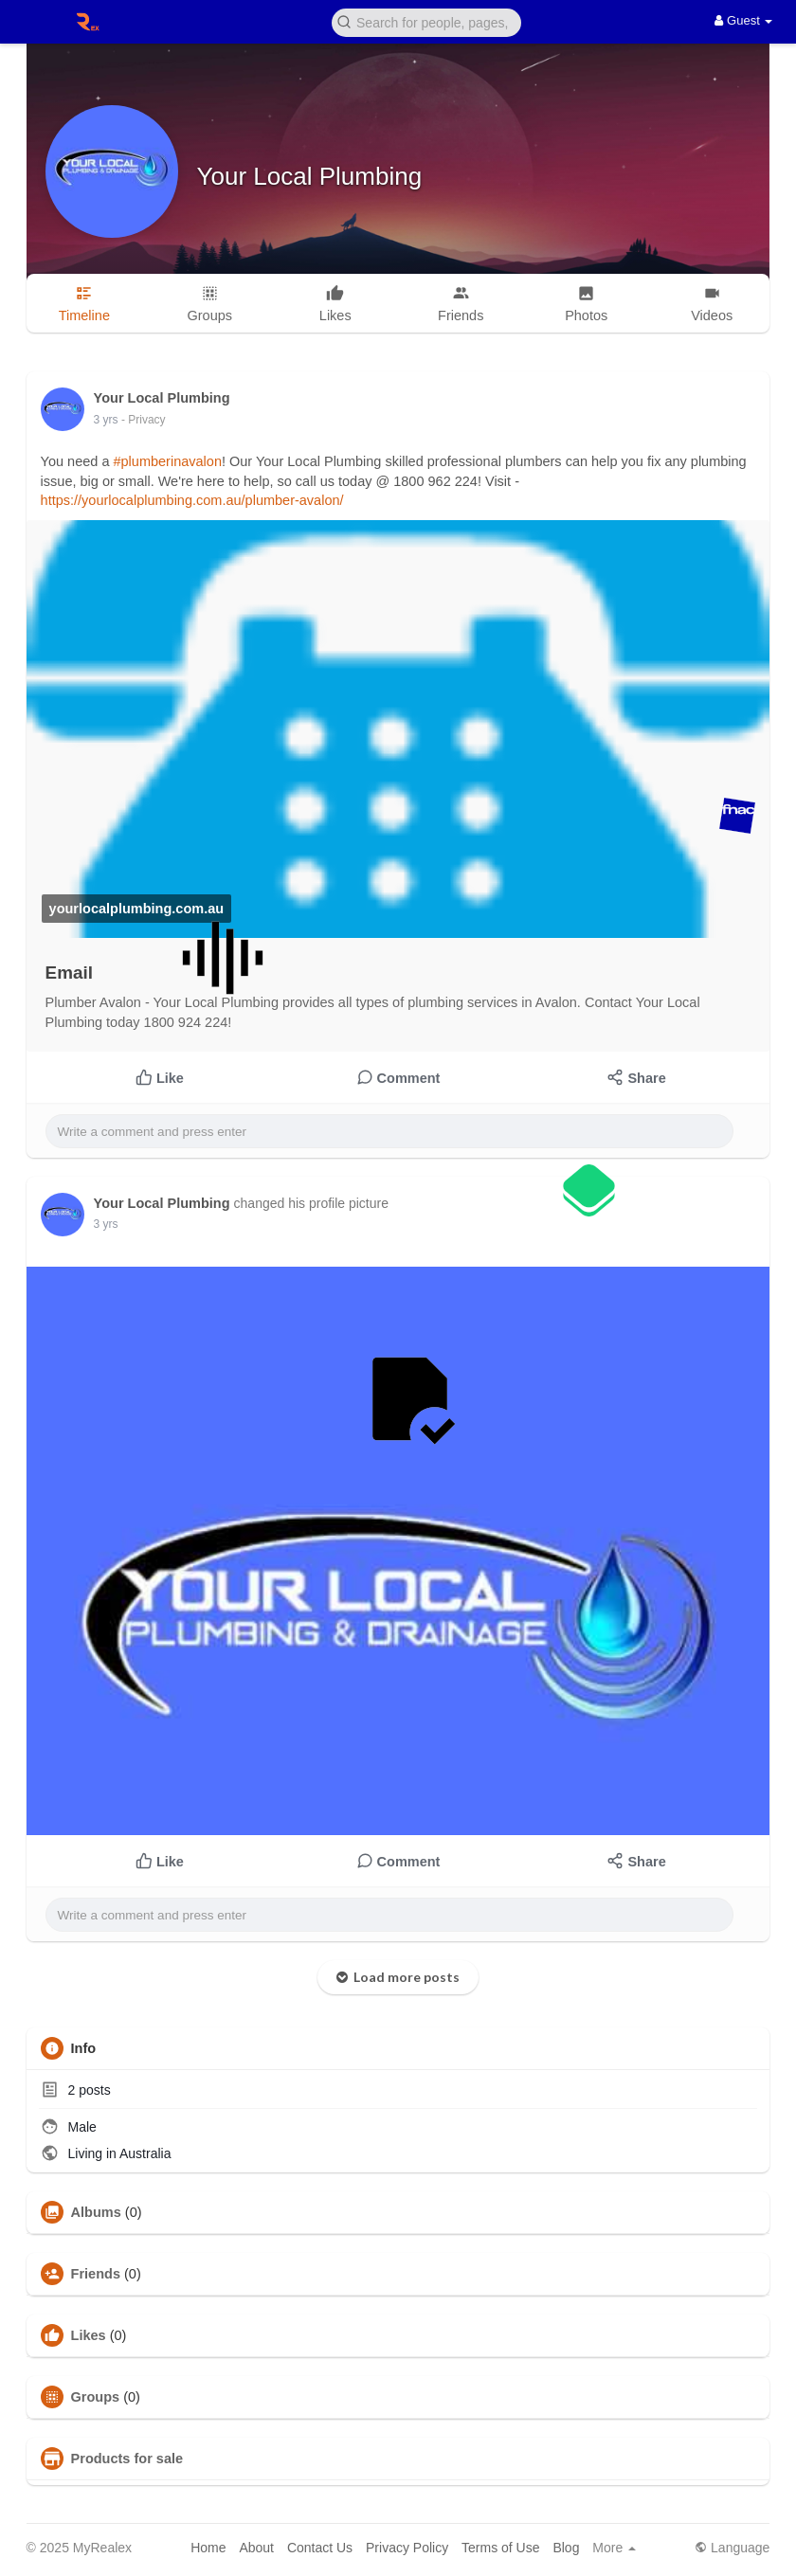 The width and height of the screenshot is (796, 2576). What do you see at coordinates (409, 1398) in the screenshot?
I see `file successfully uploaded or verified` at bounding box center [409, 1398].